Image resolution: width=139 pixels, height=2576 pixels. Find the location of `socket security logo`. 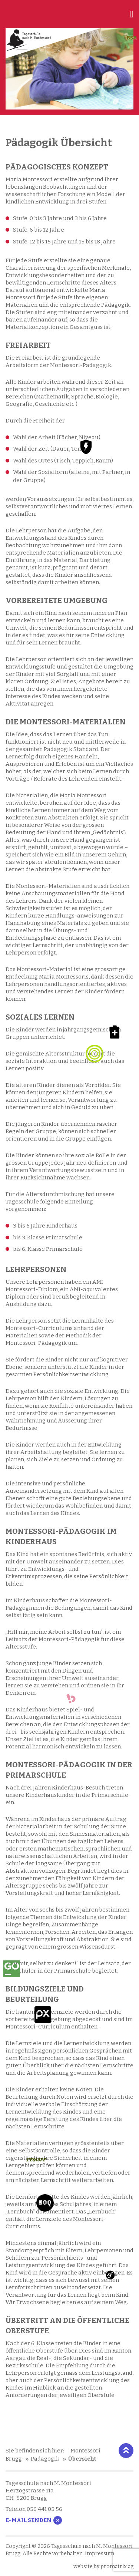

socket security logo is located at coordinates (86, 447).